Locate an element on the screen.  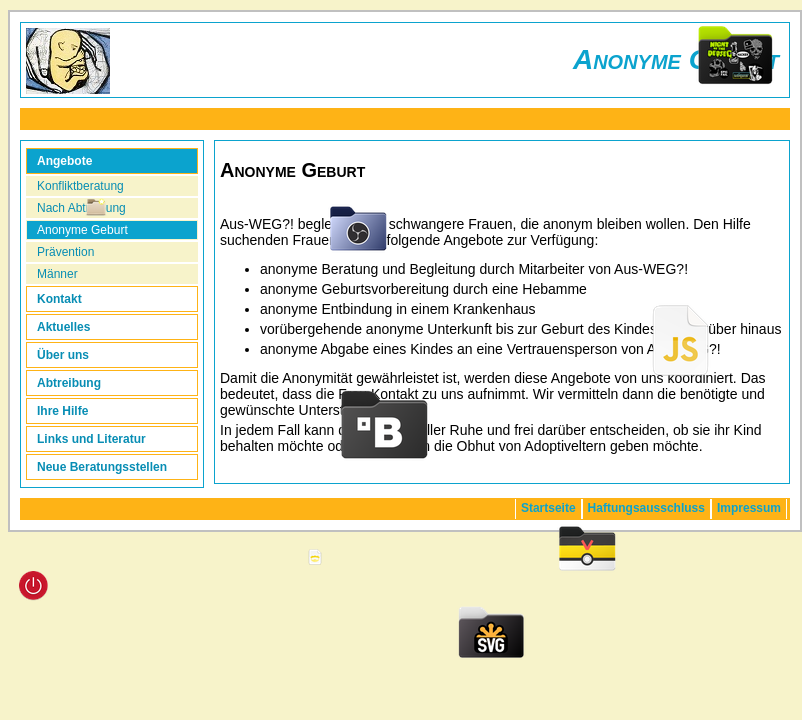
open watch dogs 2 game files folder is located at coordinates (735, 57).